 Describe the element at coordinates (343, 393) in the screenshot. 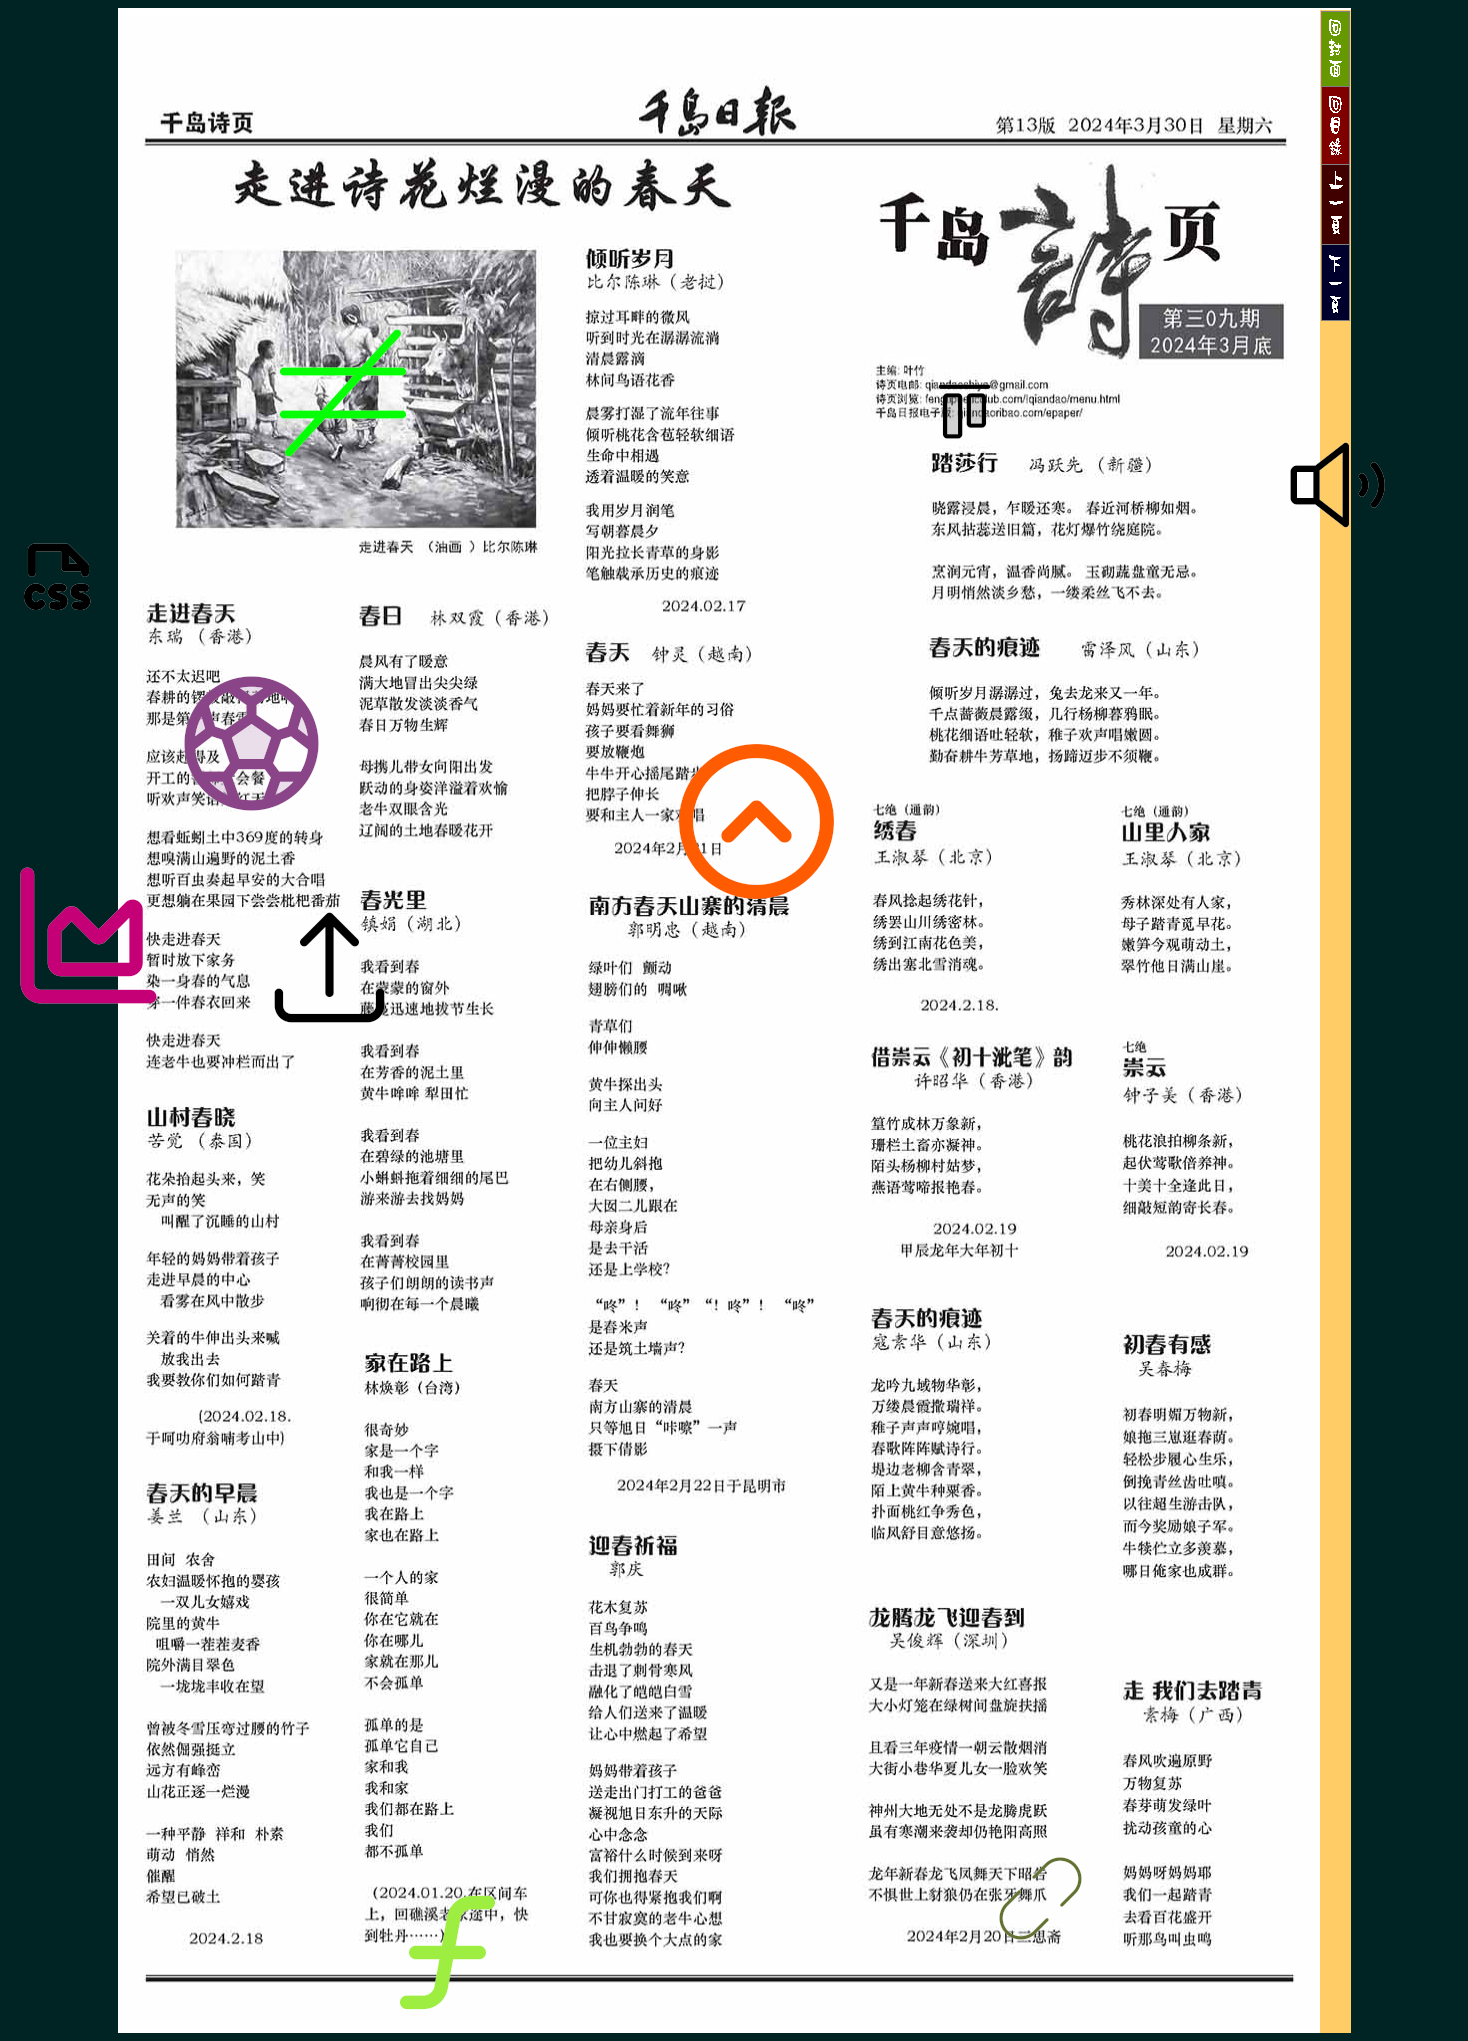

I see `indicates values are not equal or mismatched` at that location.